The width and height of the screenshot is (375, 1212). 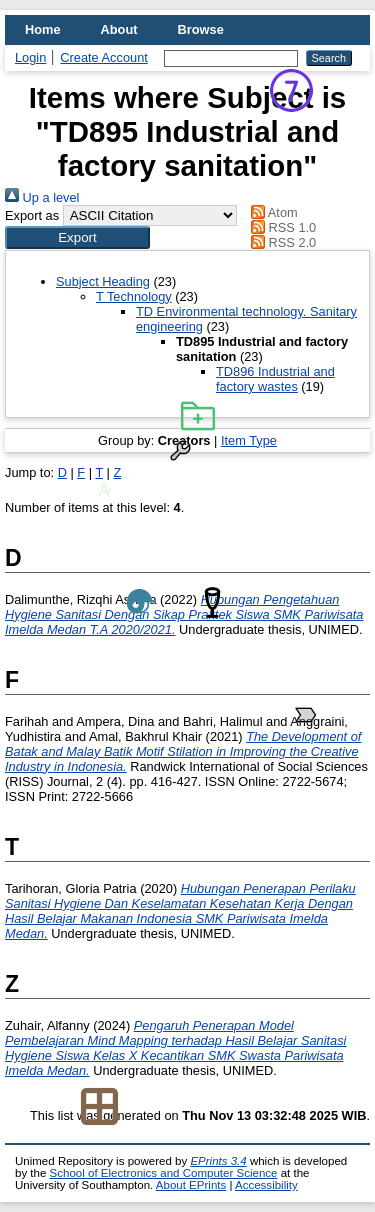 What do you see at coordinates (180, 450) in the screenshot?
I see `access settings or configuration options` at bounding box center [180, 450].